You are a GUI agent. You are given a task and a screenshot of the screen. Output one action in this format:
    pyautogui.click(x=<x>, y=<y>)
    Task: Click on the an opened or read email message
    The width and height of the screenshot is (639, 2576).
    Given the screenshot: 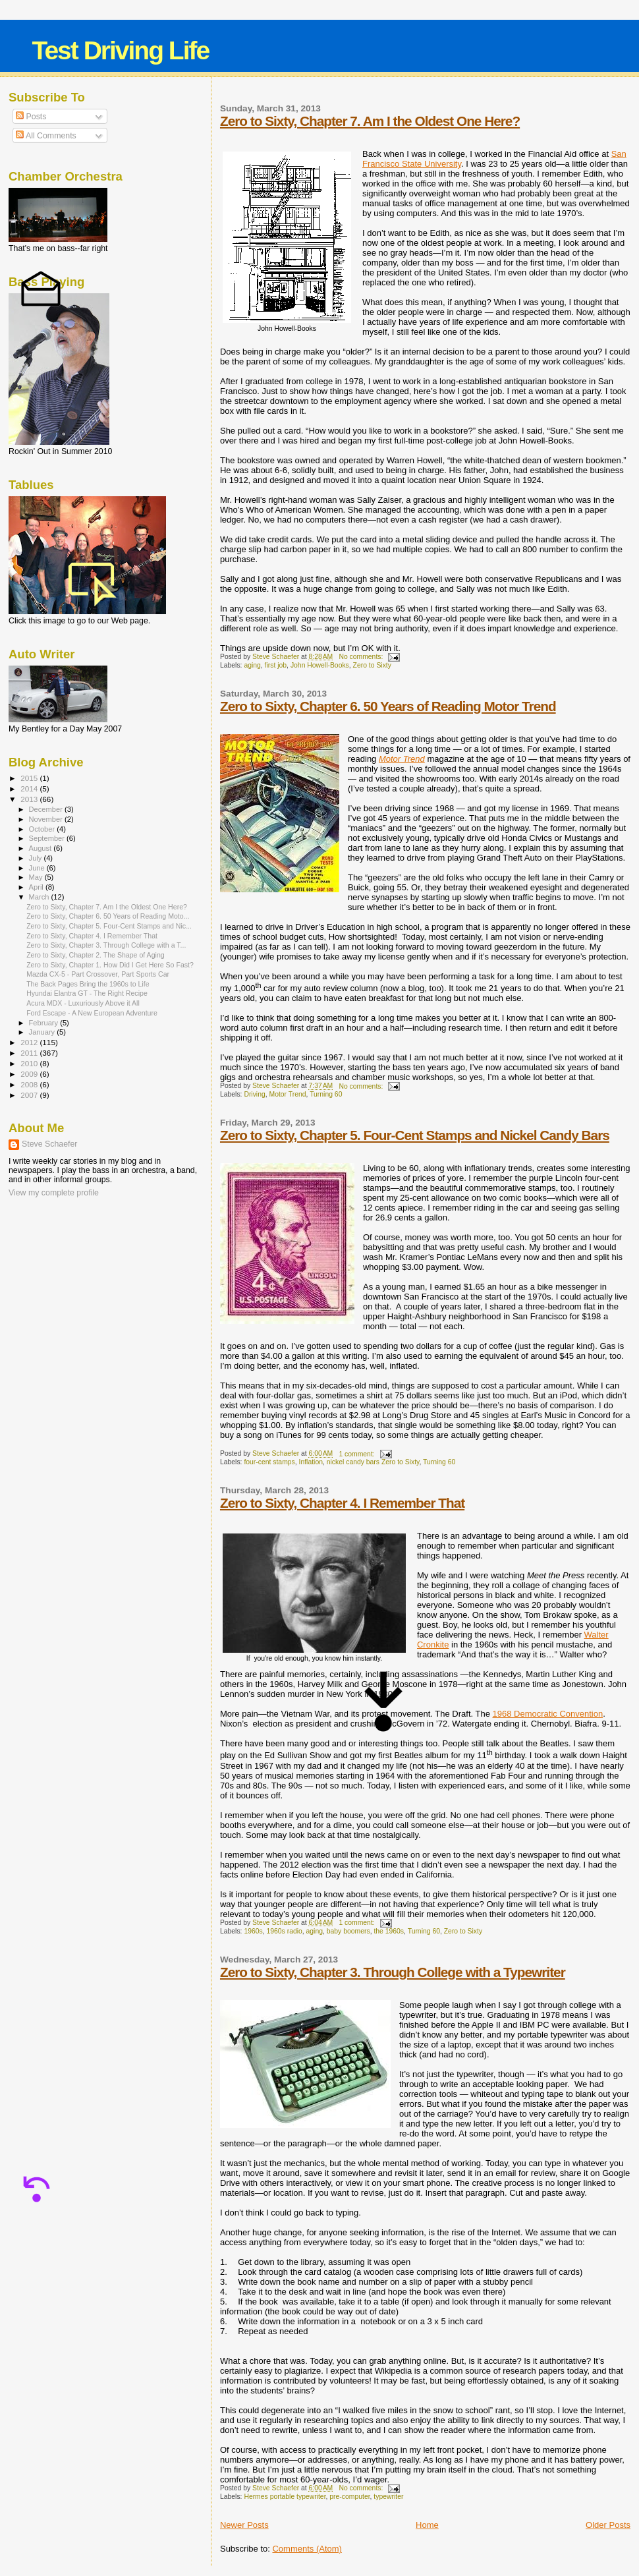 What is the action you would take?
    pyautogui.click(x=41, y=289)
    